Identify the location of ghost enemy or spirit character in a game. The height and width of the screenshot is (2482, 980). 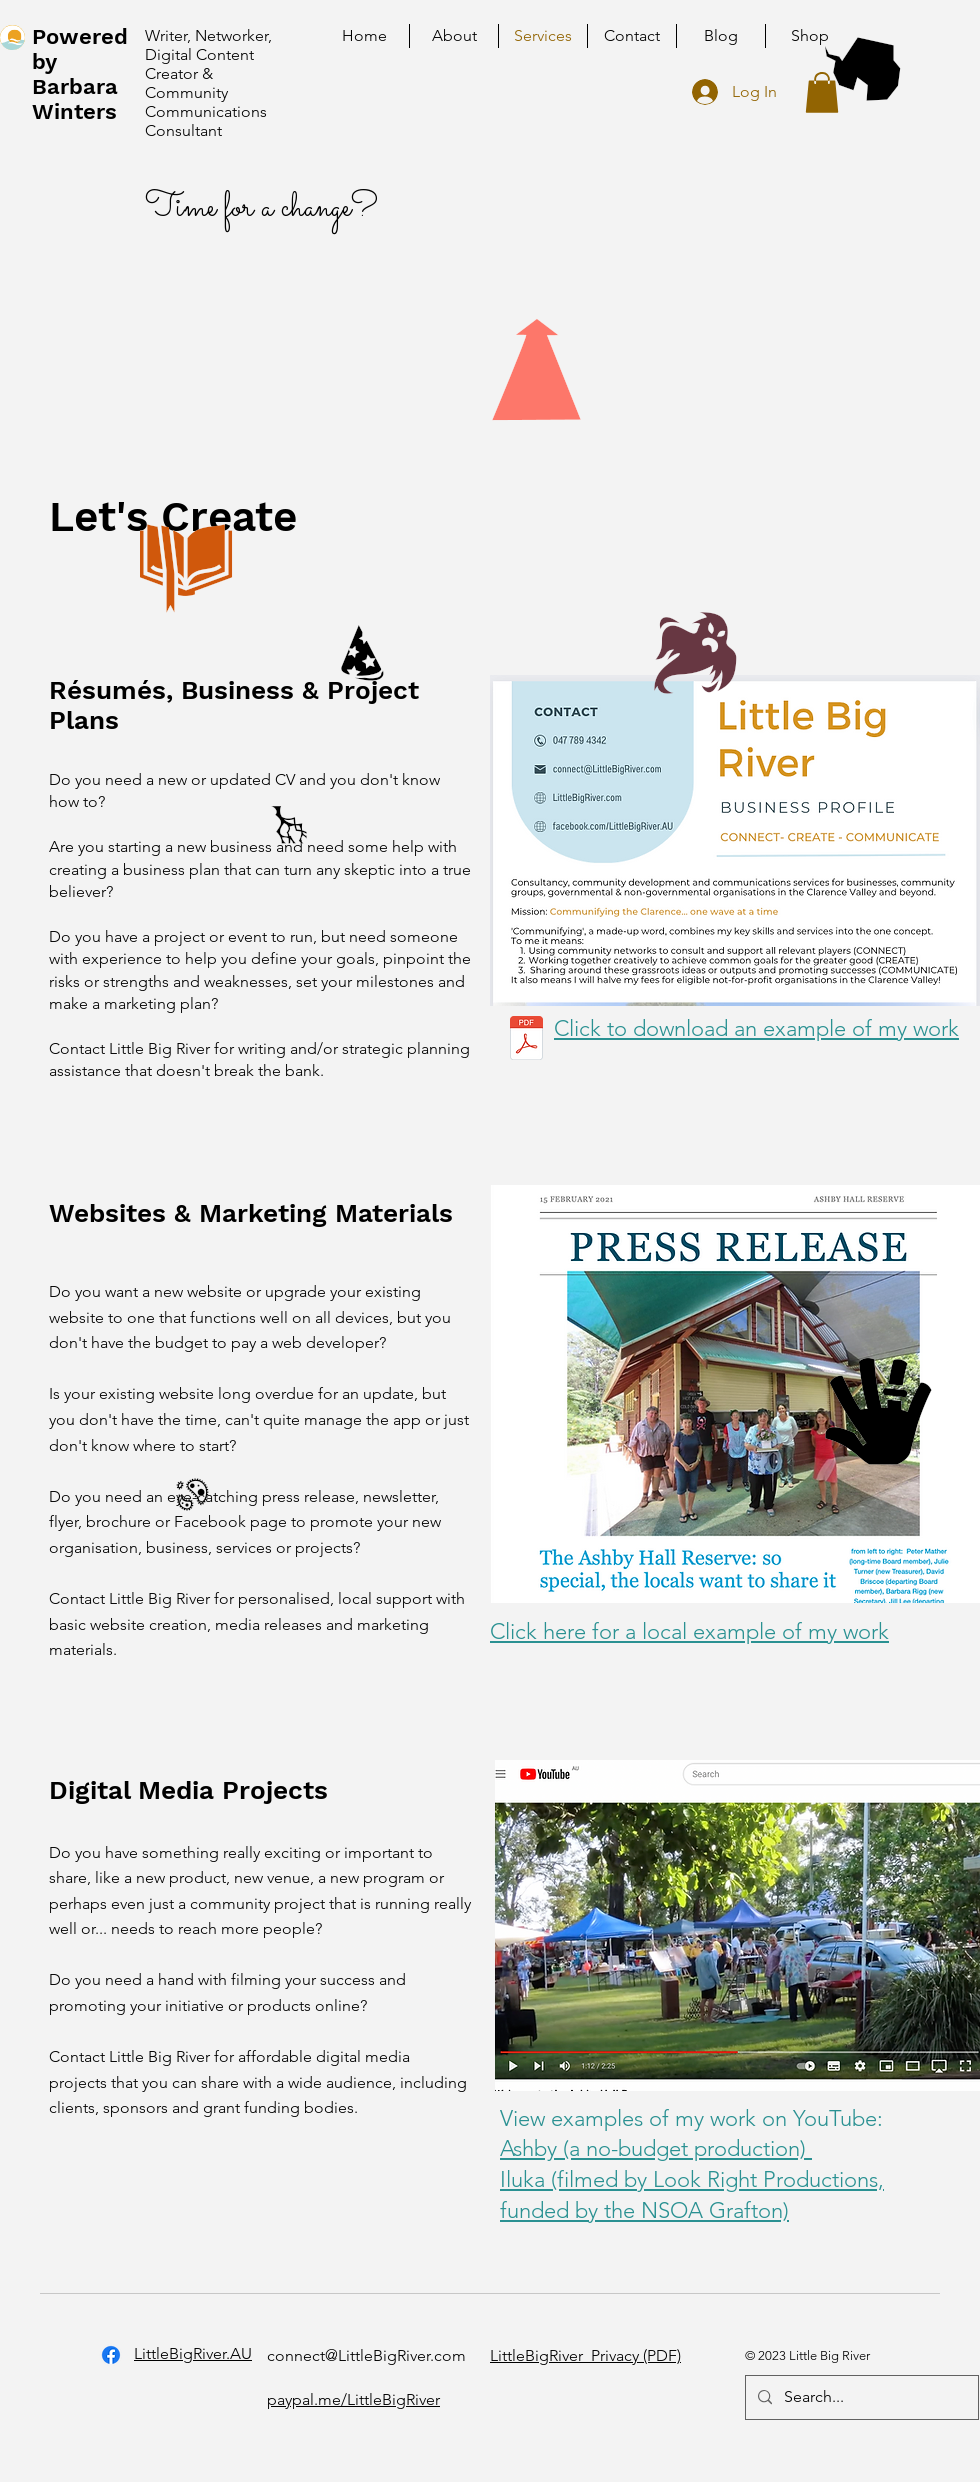
(695, 653).